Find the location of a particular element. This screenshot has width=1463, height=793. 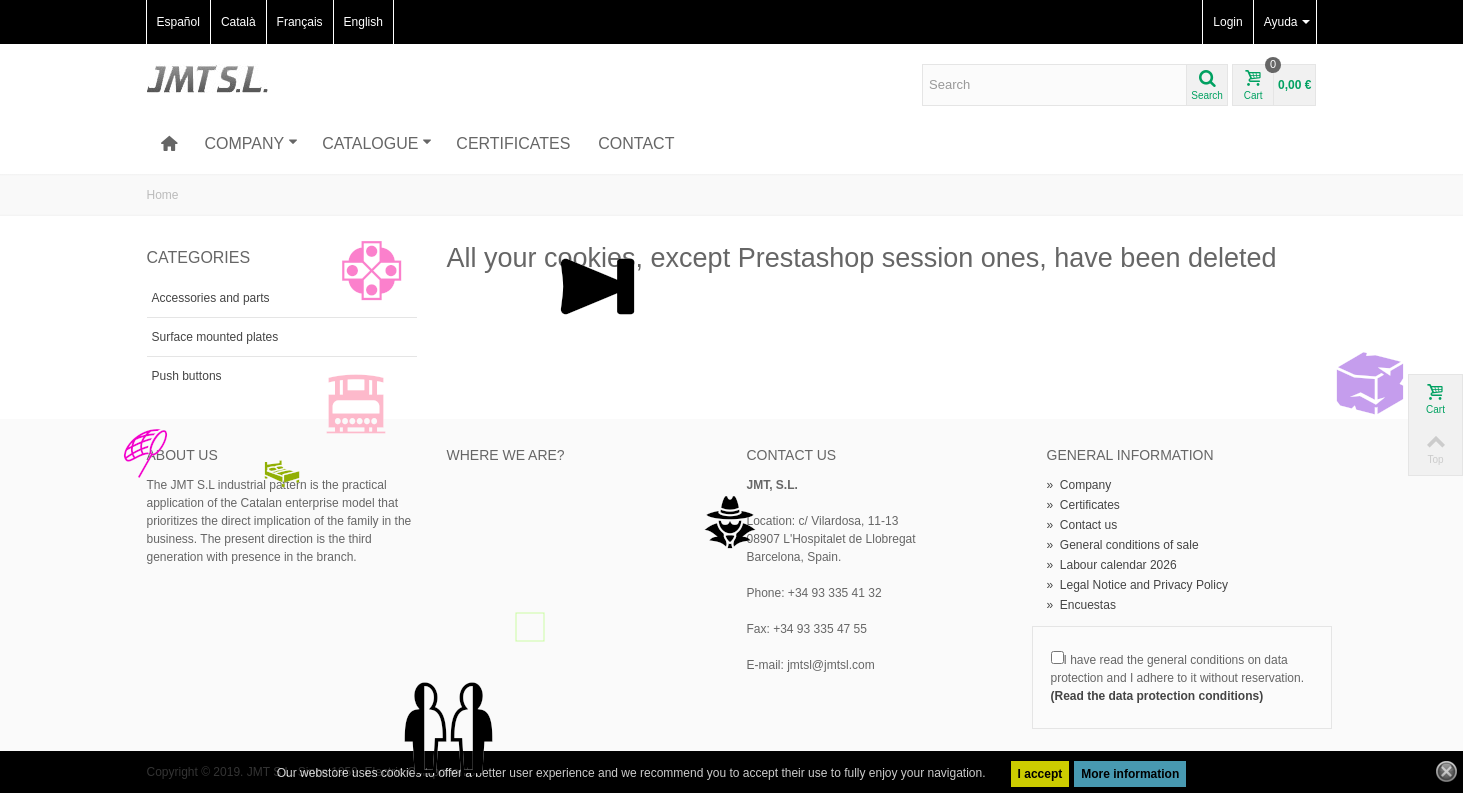

select stone block material for building is located at coordinates (1370, 382).